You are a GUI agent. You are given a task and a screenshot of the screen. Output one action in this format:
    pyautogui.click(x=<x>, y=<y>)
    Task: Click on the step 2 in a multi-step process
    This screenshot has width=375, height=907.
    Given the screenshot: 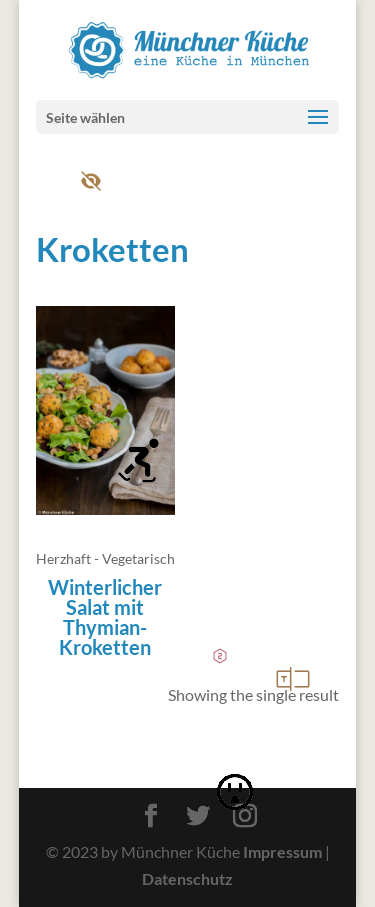 What is the action you would take?
    pyautogui.click(x=220, y=656)
    